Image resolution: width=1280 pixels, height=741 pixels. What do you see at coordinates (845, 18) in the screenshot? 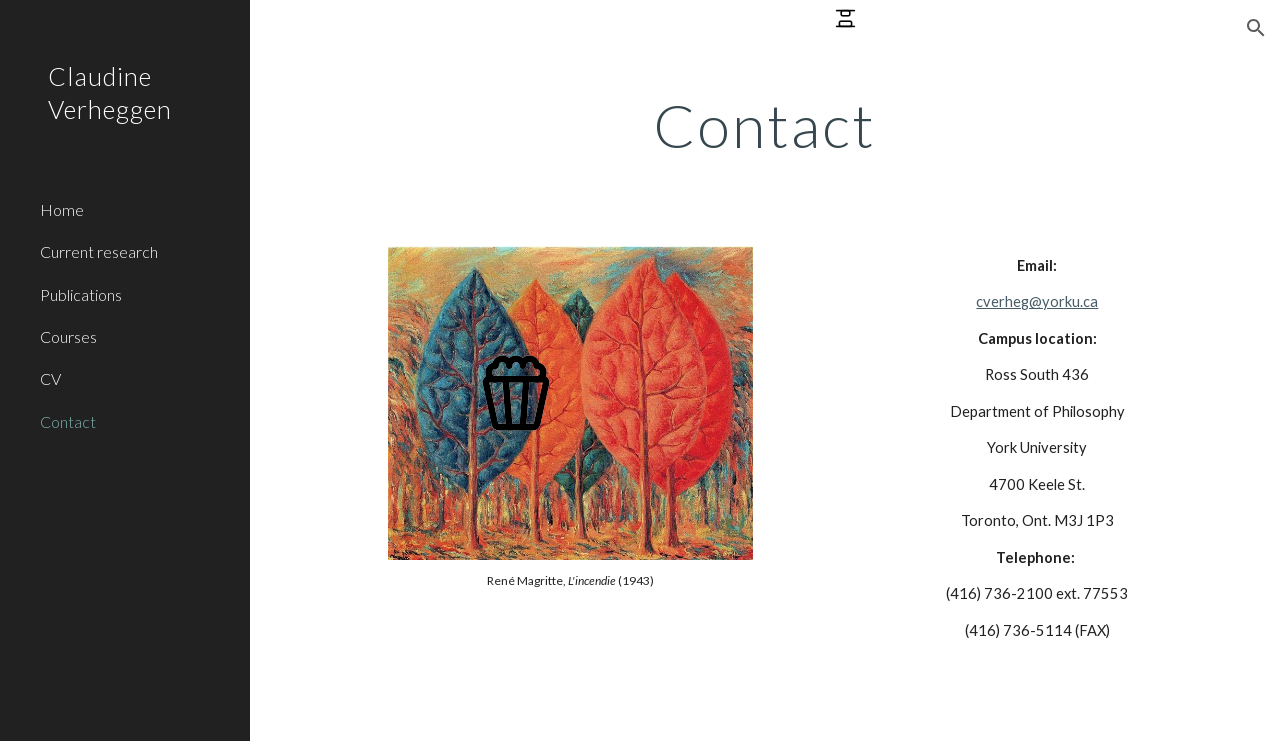
I see `distribute items with equal vertical spacing` at bounding box center [845, 18].